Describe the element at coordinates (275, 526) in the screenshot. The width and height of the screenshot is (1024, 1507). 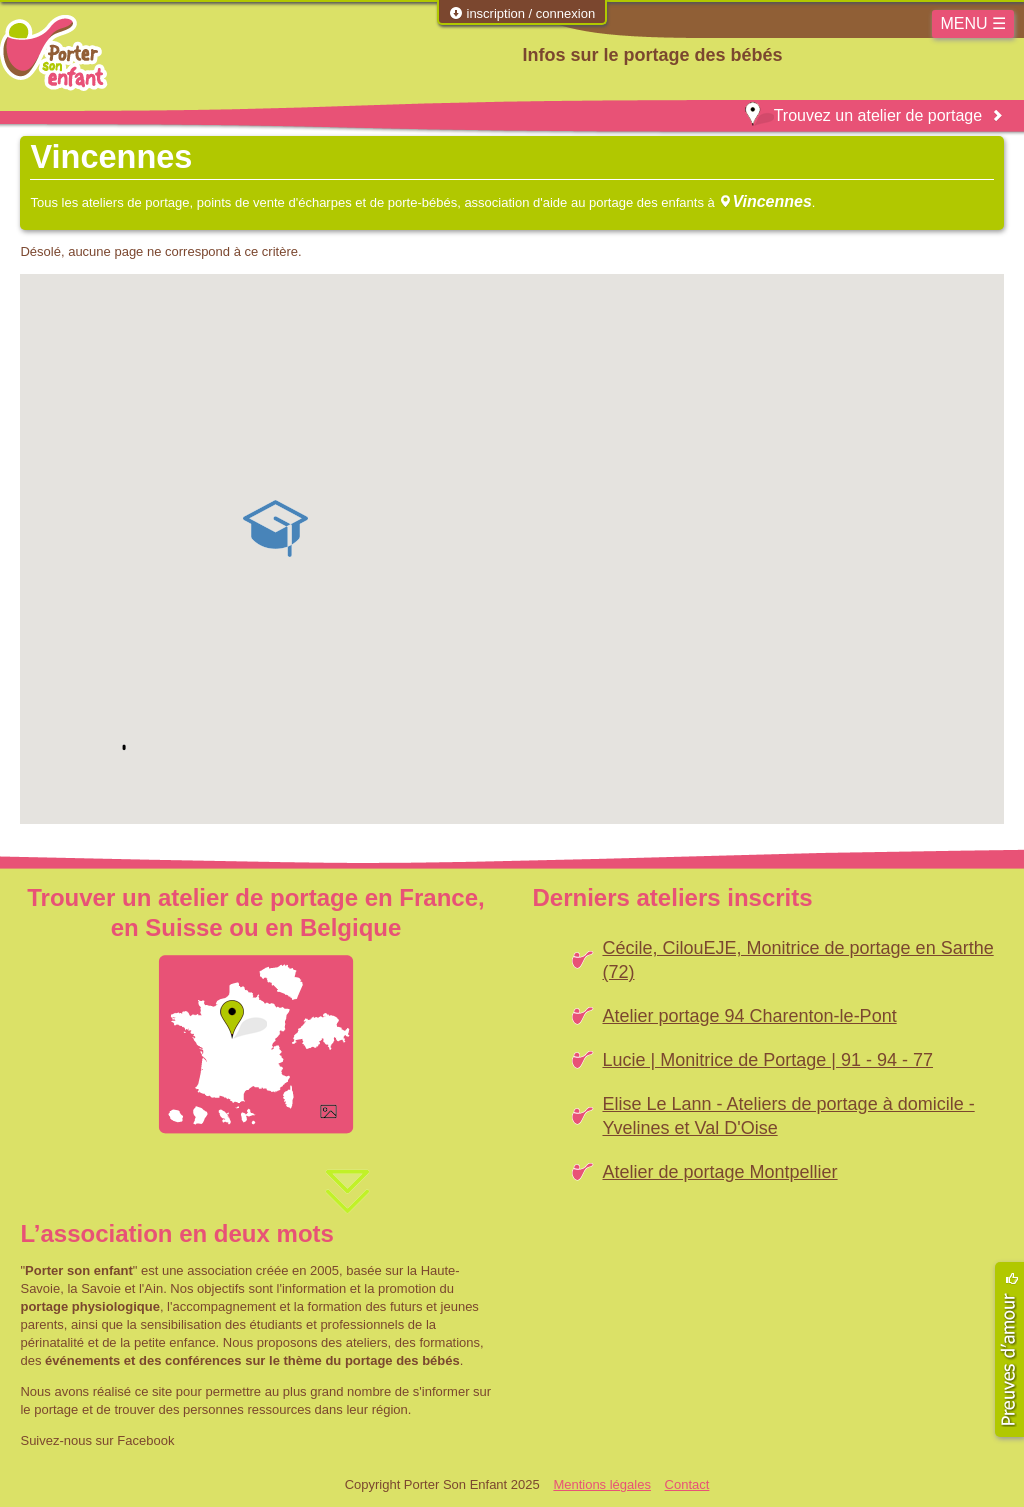
I see `access education or learning features` at that location.